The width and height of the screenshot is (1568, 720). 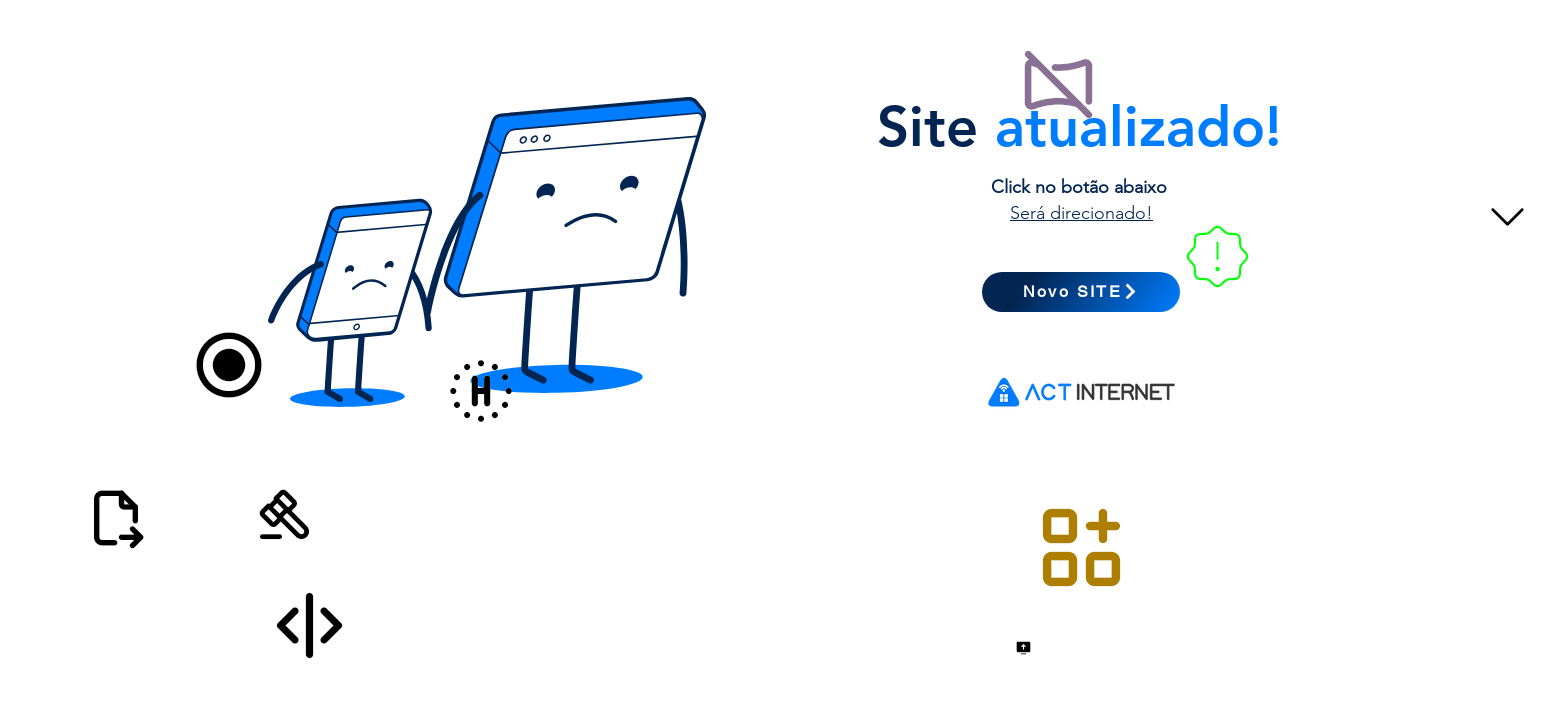 I want to click on open app drawer or menu, so click(x=1081, y=547).